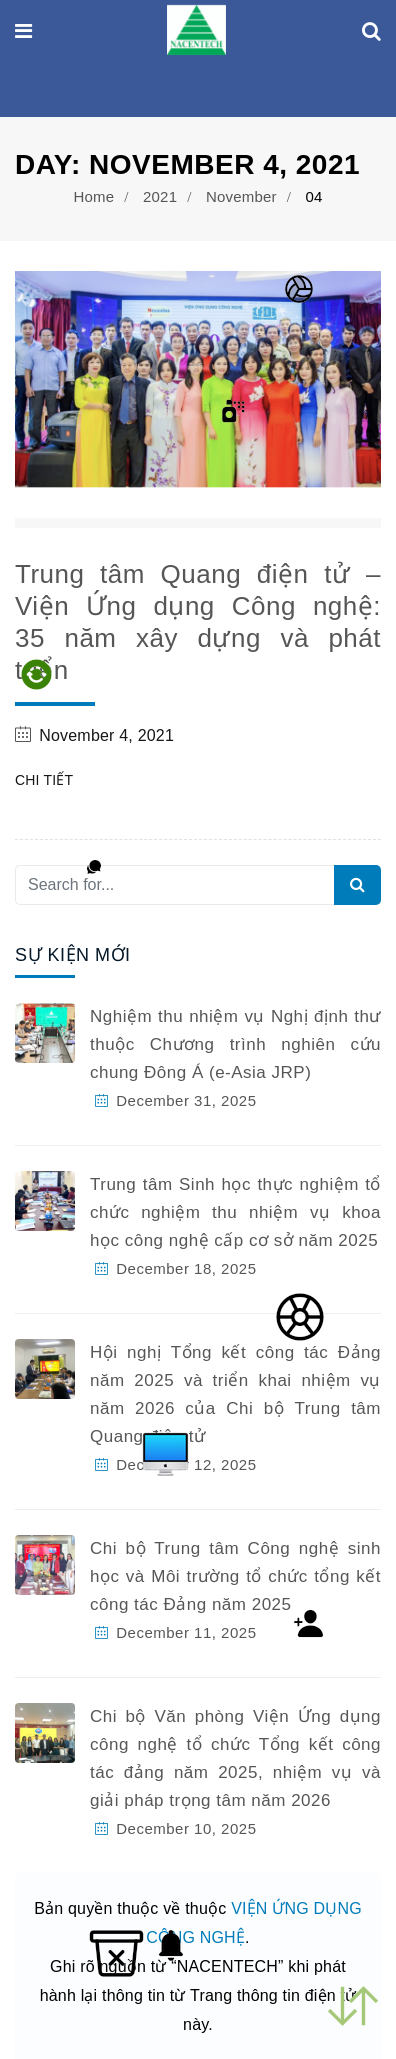 The image size is (396, 2059). I want to click on access volleyball or beach sports content, so click(299, 289).